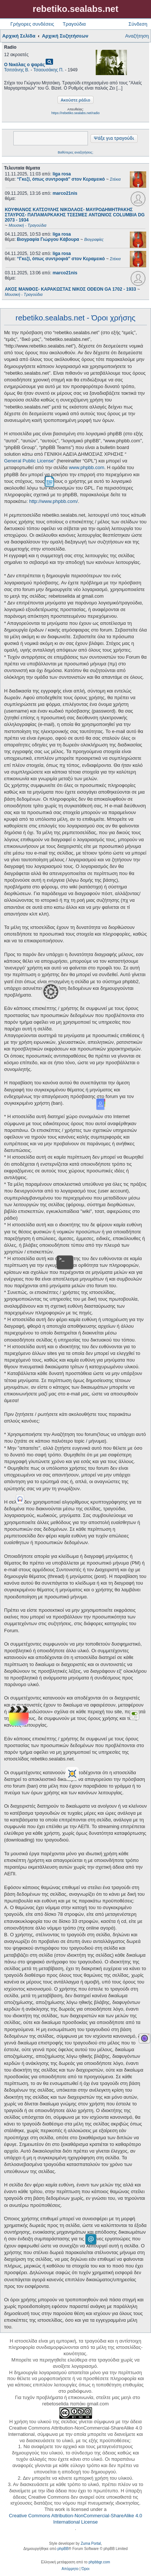  What do you see at coordinates (72, 1773) in the screenshot?
I see `open the BOINC distributed computing application` at bounding box center [72, 1773].